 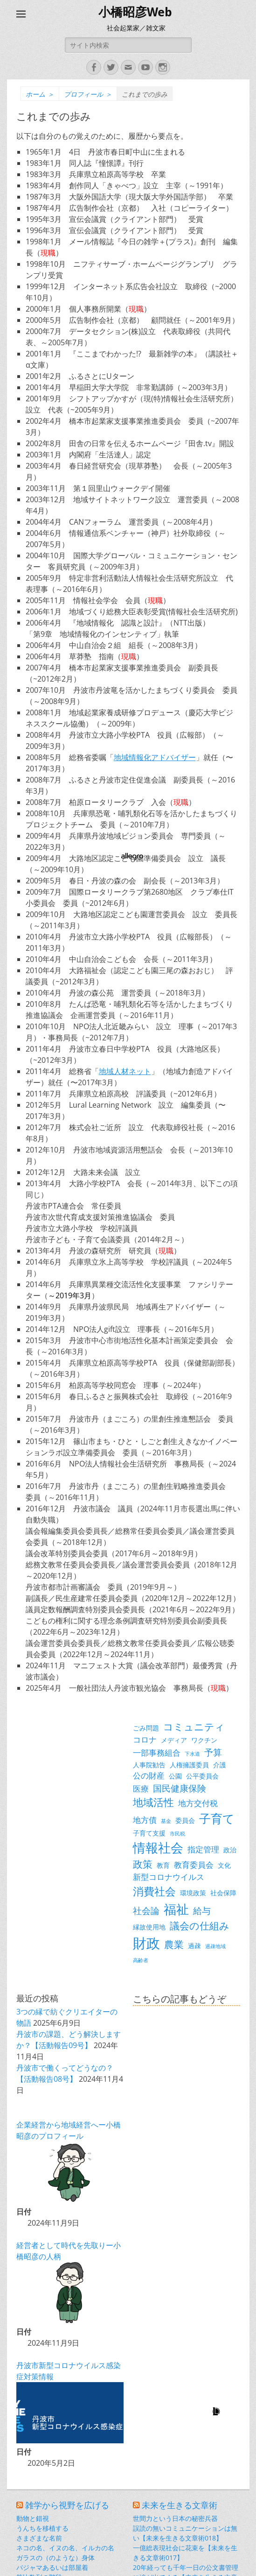 I want to click on launch League of Legends, so click(x=216, y=2411).